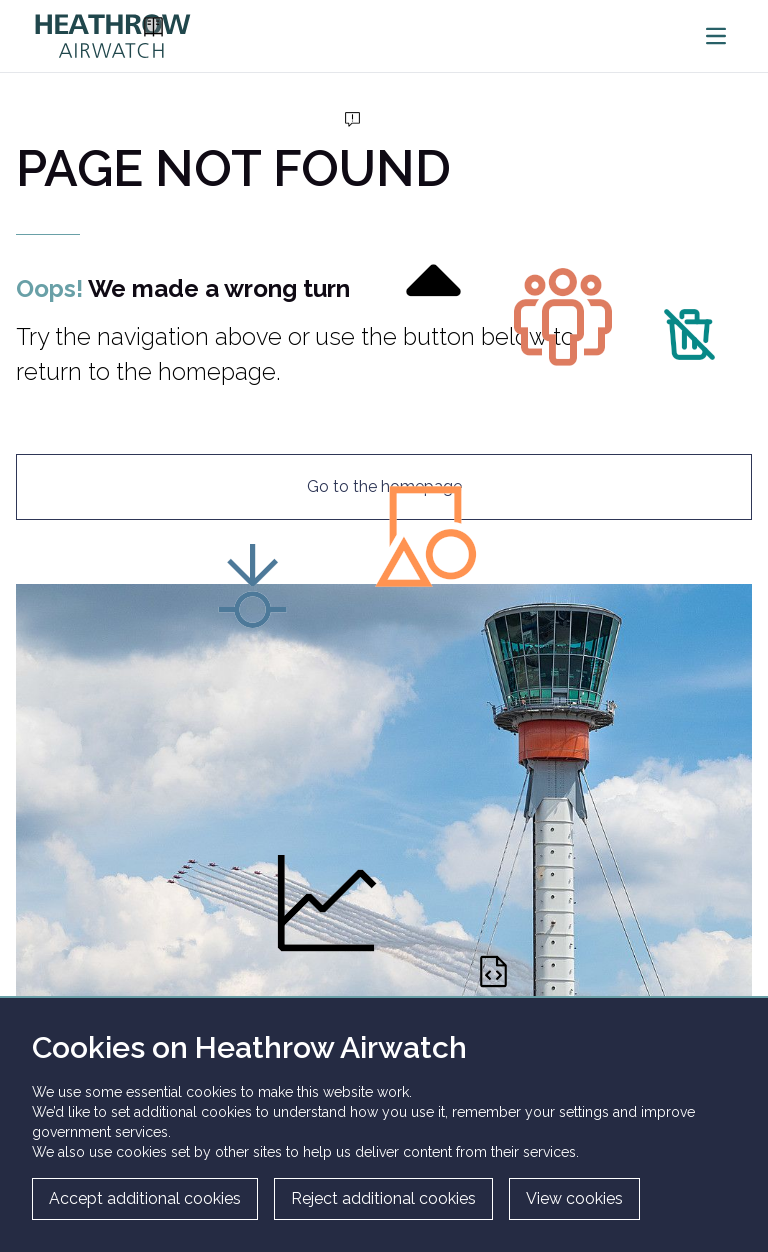 The height and width of the screenshot is (1252, 768). What do you see at coordinates (250, 586) in the screenshot?
I see `pull changes from a remote repository` at bounding box center [250, 586].